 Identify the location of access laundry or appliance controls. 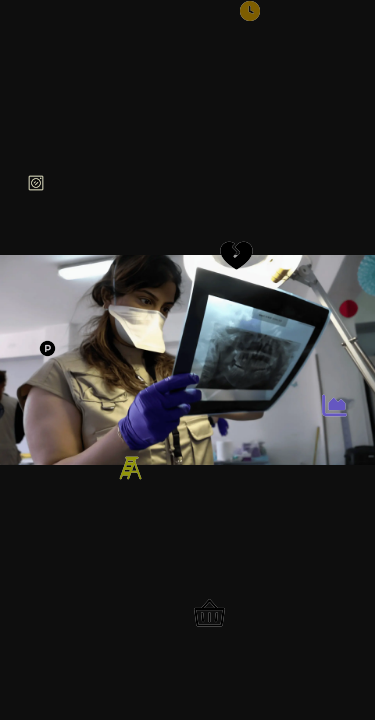
(36, 183).